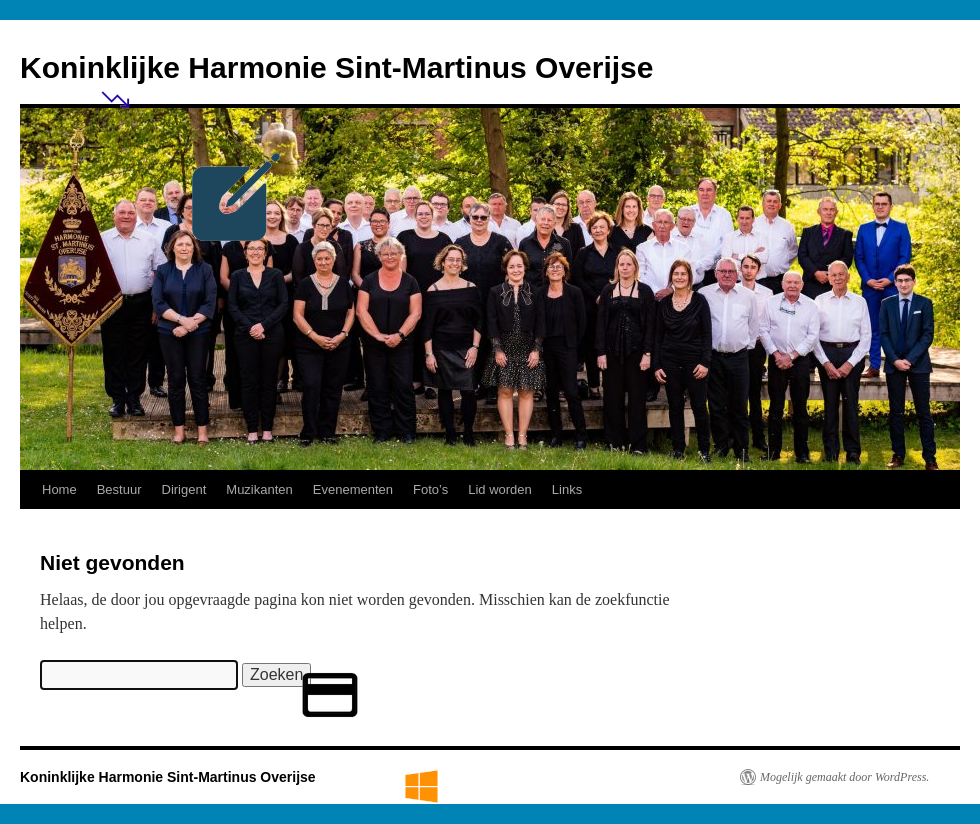  What do you see at coordinates (236, 197) in the screenshot?
I see `create or compose new content` at bounding box center [236, 197].